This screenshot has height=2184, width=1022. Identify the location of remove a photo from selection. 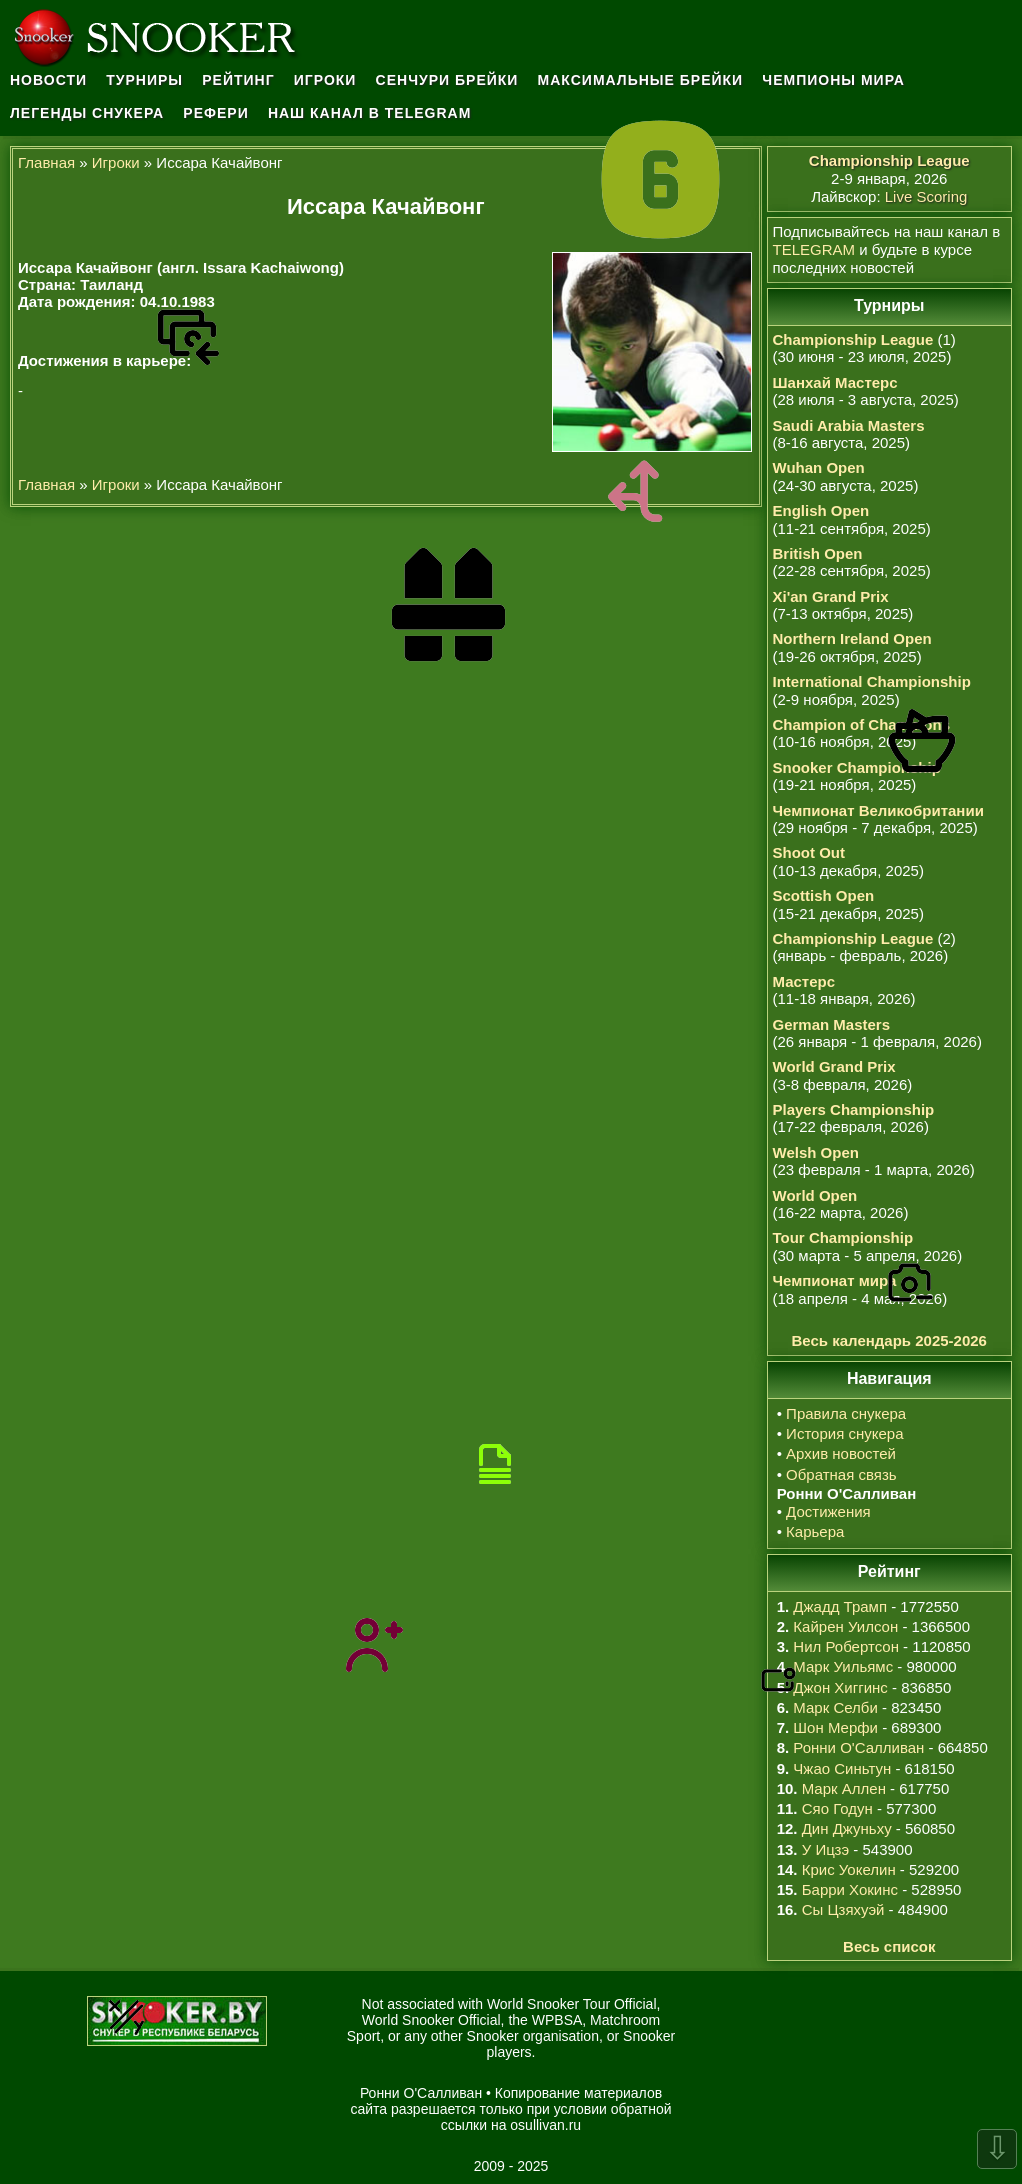
(909, 1282).